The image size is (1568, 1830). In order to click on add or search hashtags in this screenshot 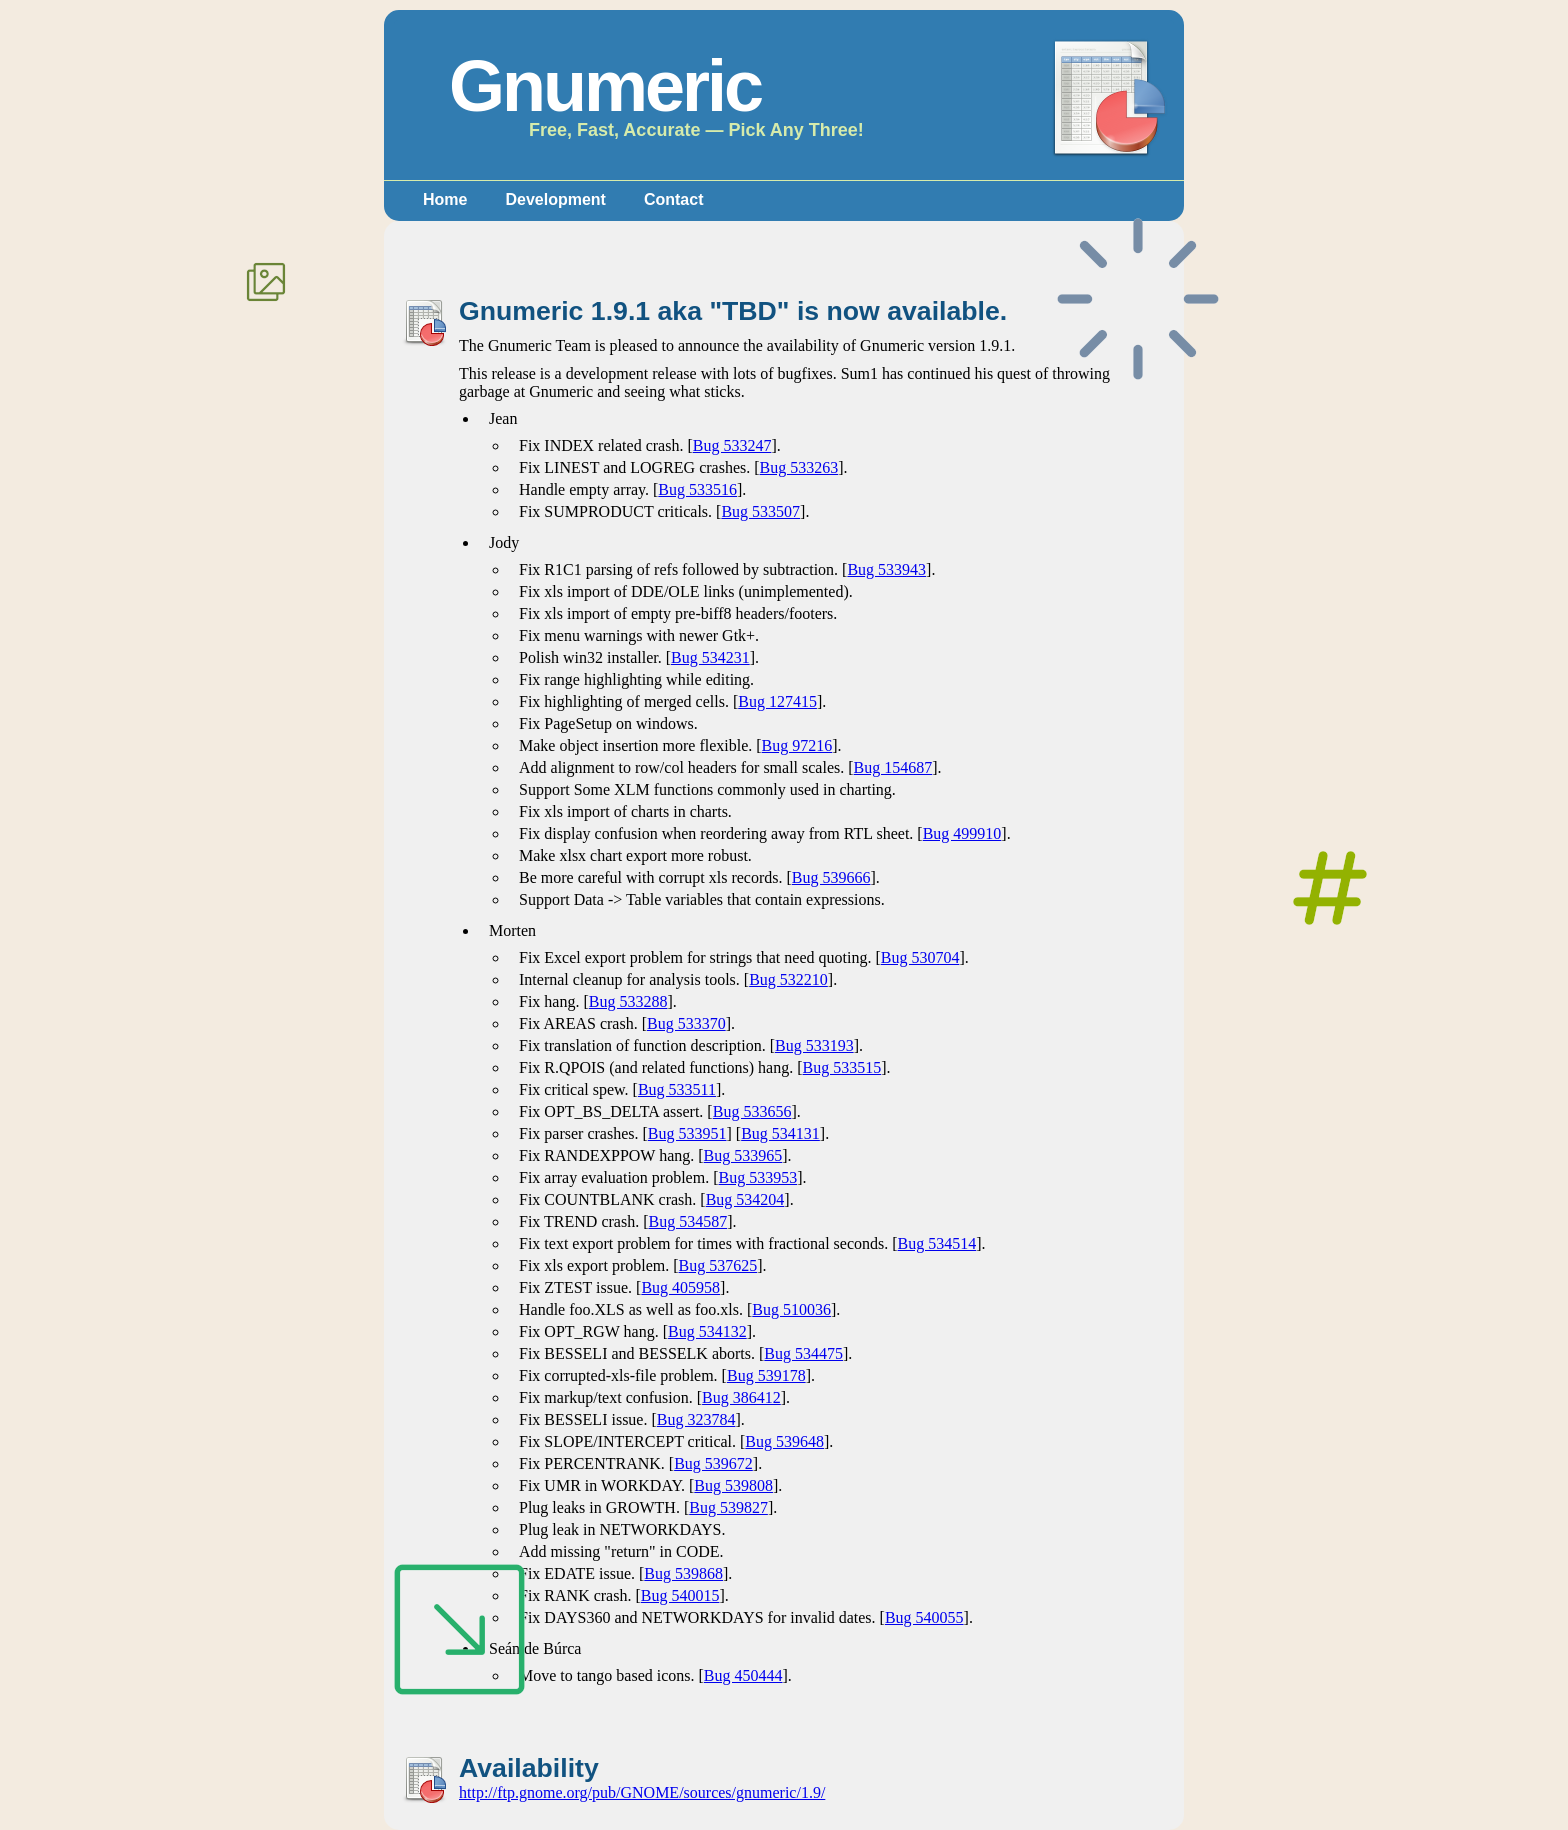, I will do `click(1330, 888)`.